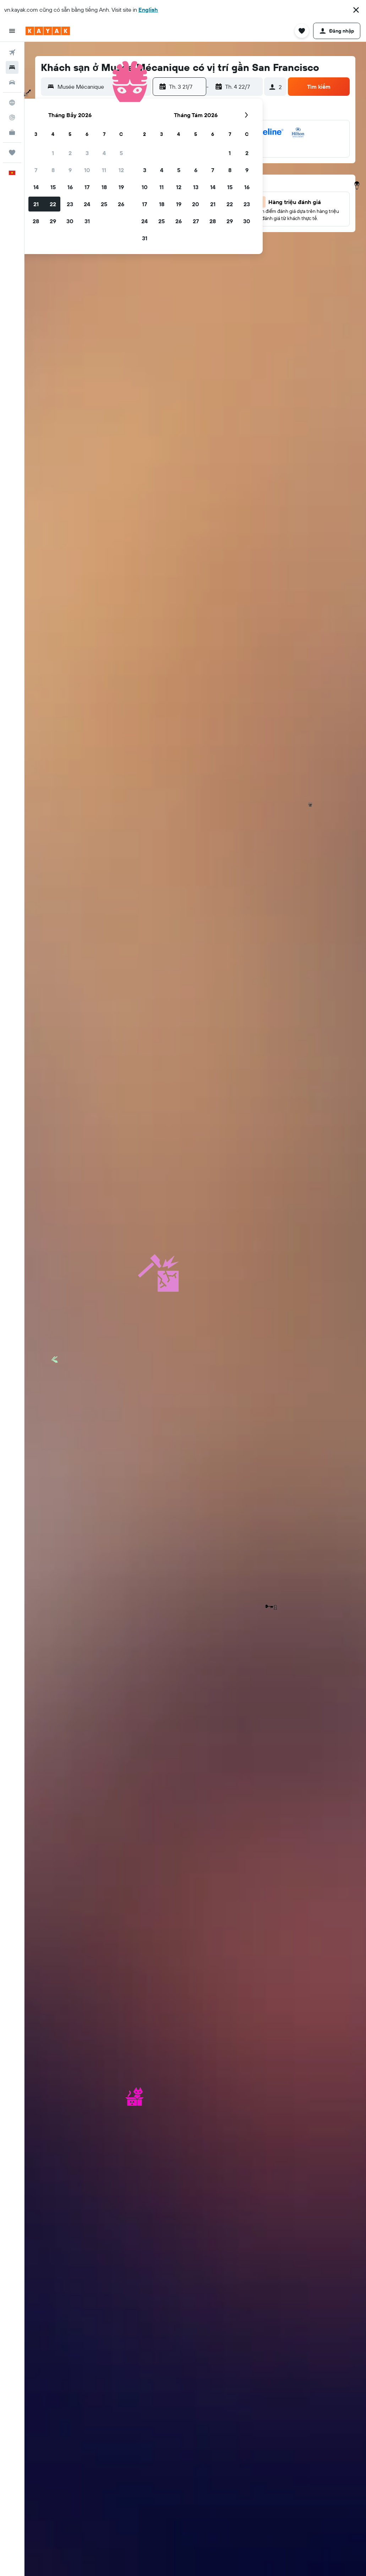 This screenshot has height=2576, width=366. I want to click on indicates a quantum state where the outcome is alive/positive, so click(135, 2097).